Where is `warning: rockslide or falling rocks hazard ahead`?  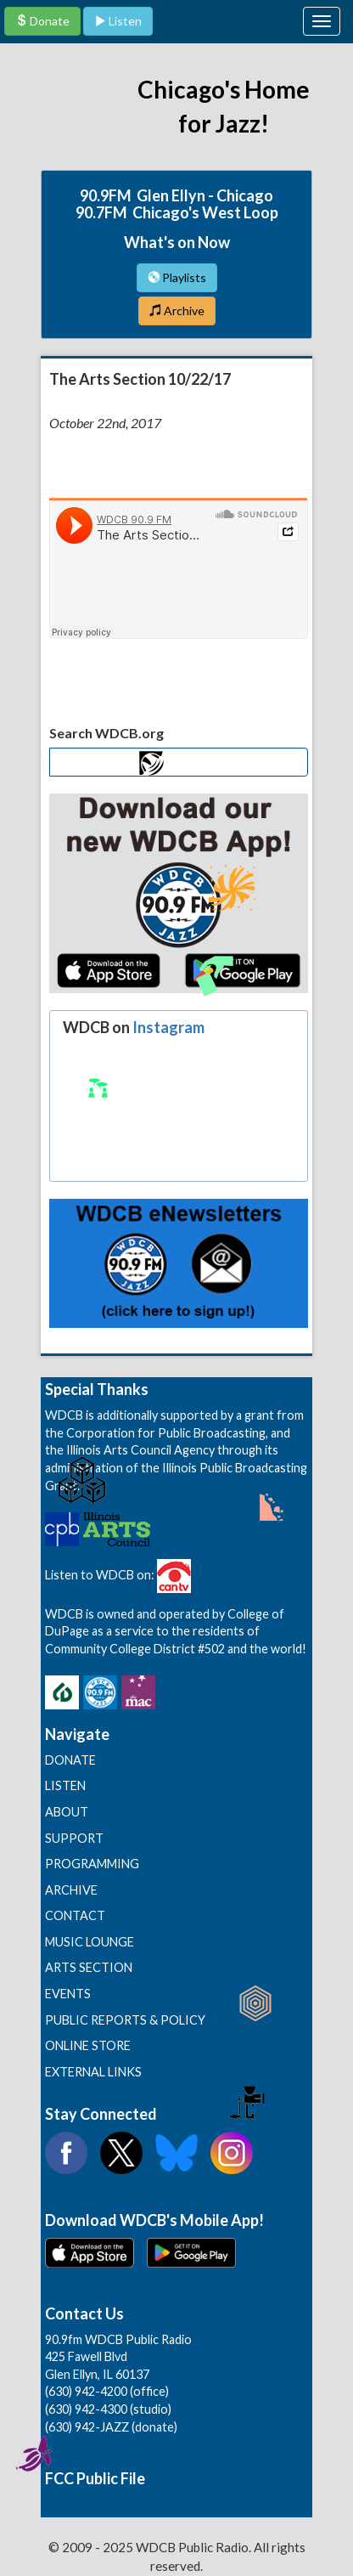 warning: rockslide or falling rocks hazard ahead is located at coordinates (273, 1506).